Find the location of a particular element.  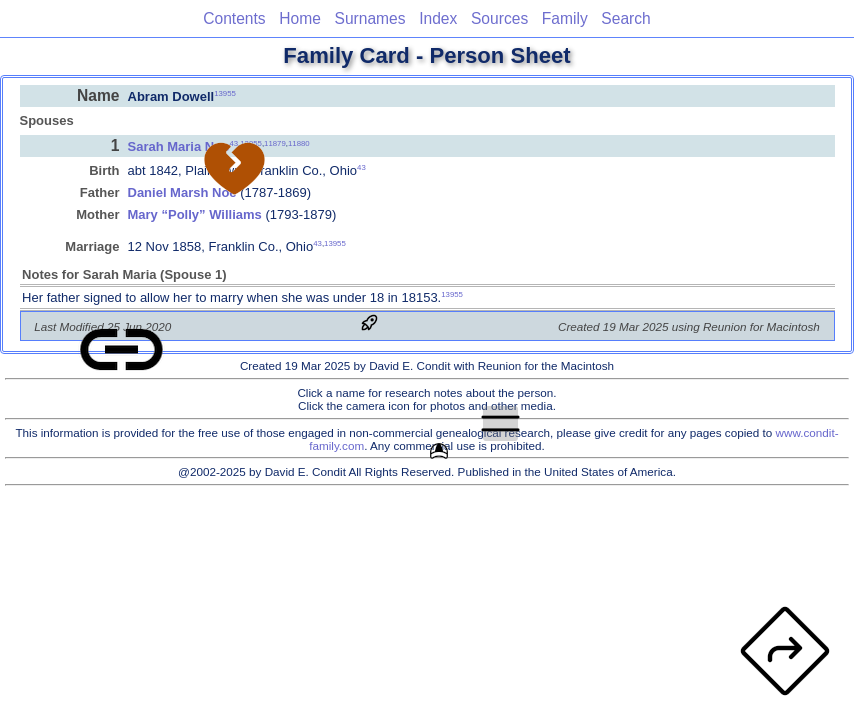

select headwear or cap accessory is located at coordinates (439, 452).